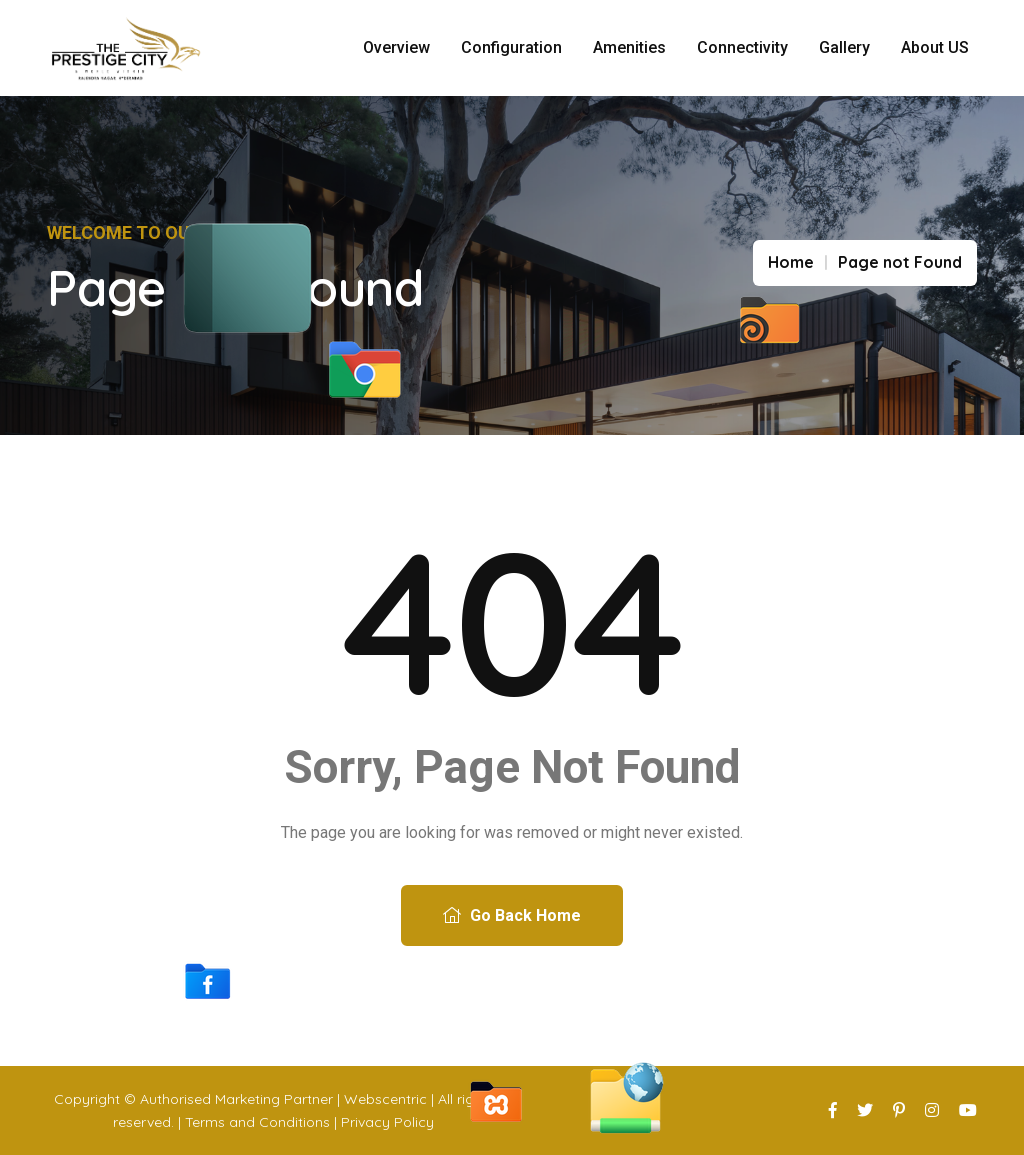 The image size is (1024, 1155). What do you see at coordinates (247, 273) in the screenshot?
I see `access the desktop folder` at bounding box center [247, 273].